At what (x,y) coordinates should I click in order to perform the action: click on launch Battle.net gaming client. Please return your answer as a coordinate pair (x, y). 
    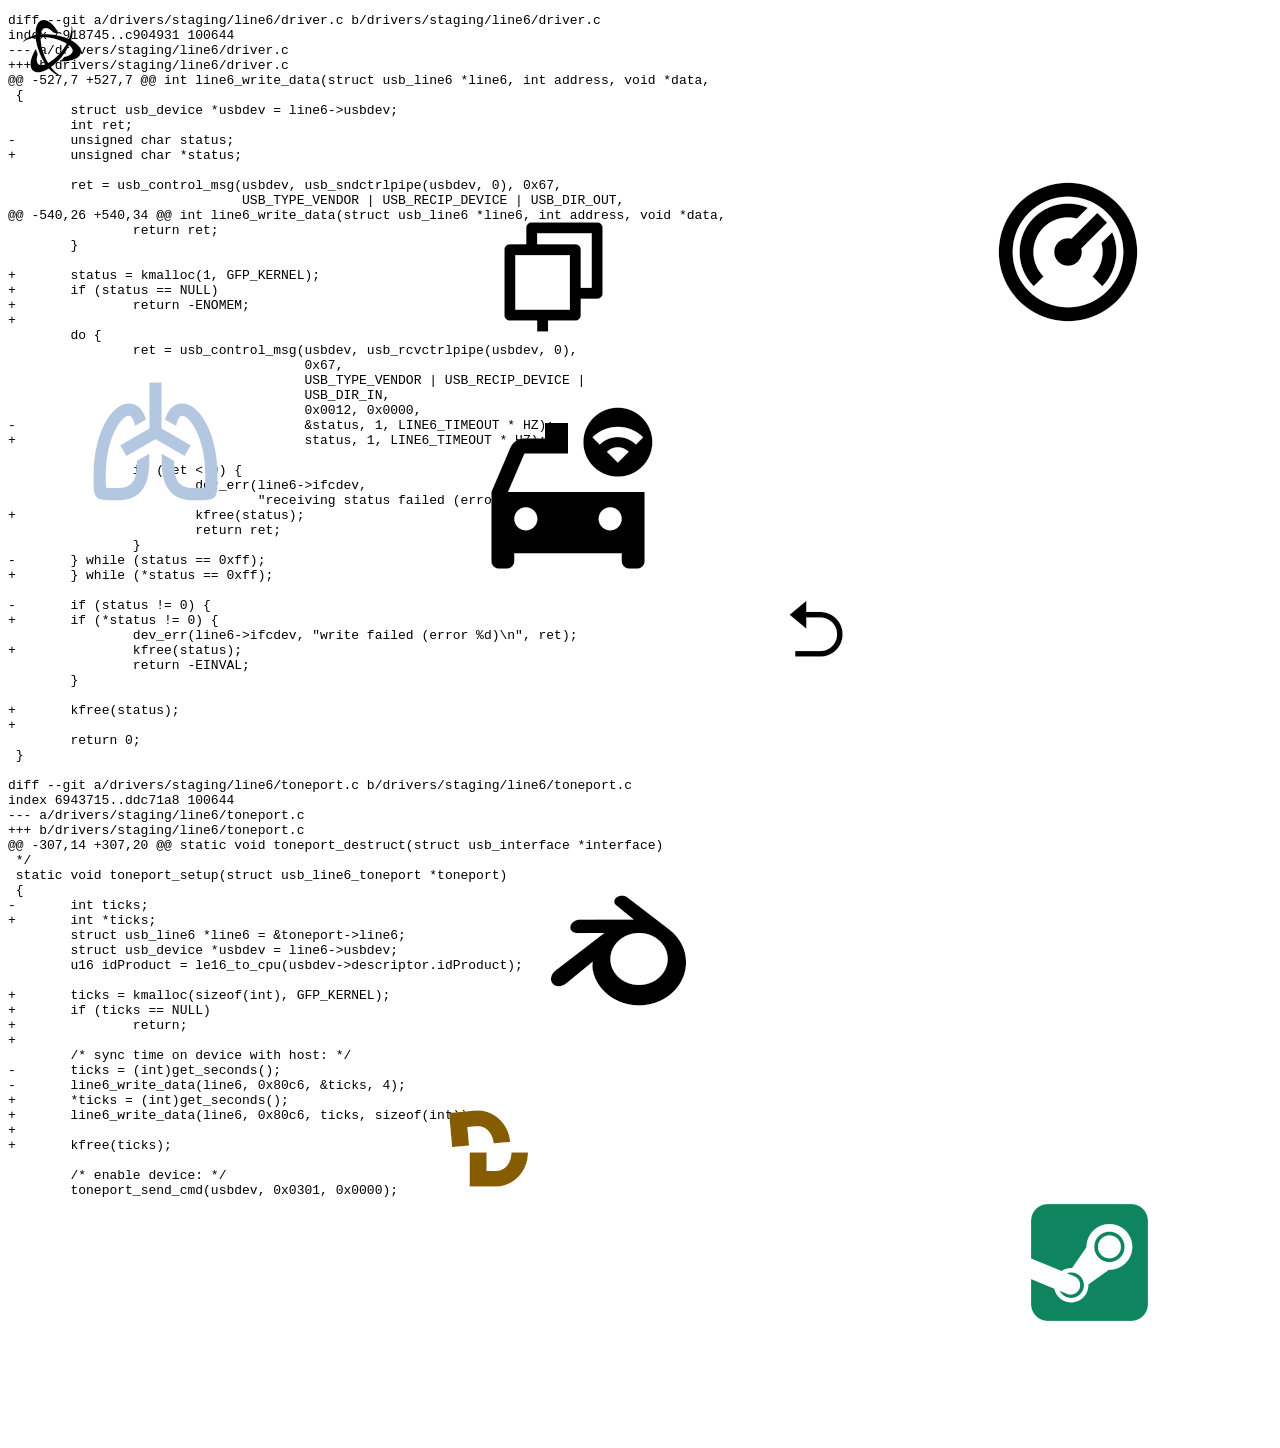
    Looking at the image, I should click on (52, 48).